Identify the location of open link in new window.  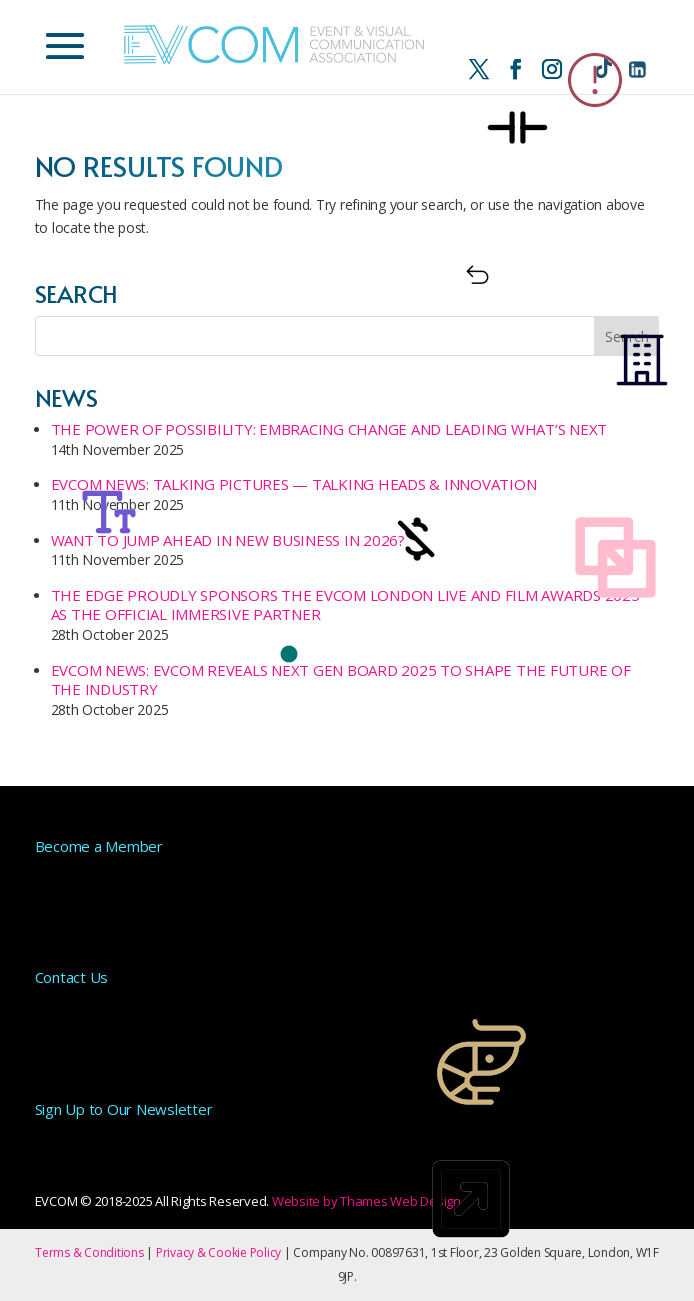
(471, 1199).